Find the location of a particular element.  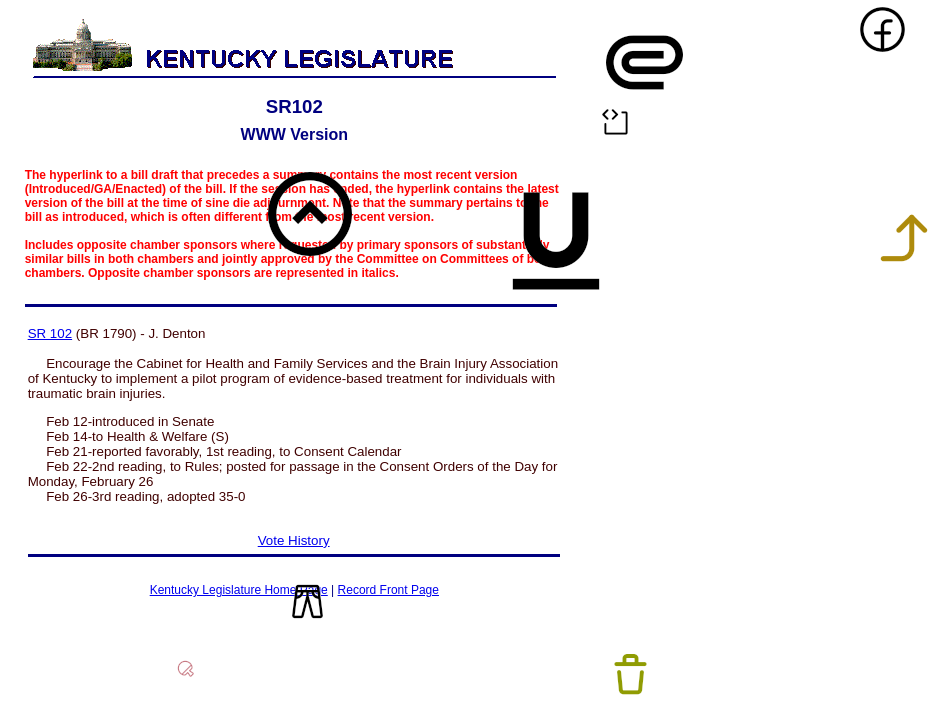

insert a code block or snippet is located at coordinates (616, 123).